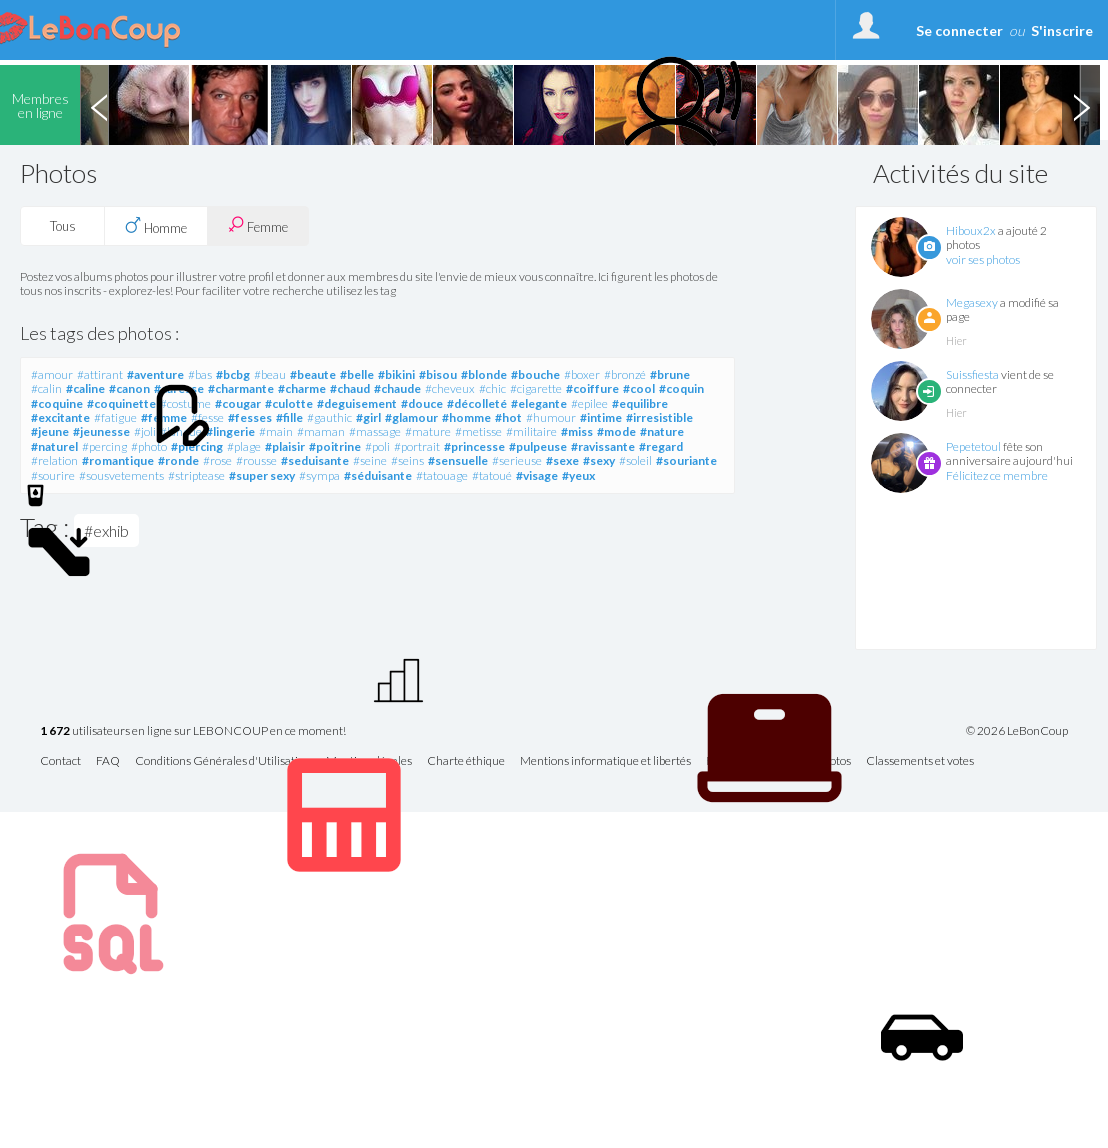 This screenshot has height=1148, width=1108. What do you see at coordinates (59, 552) in the screenshot?
I see `indicates escalator going down` at bounding box center [59, 552].